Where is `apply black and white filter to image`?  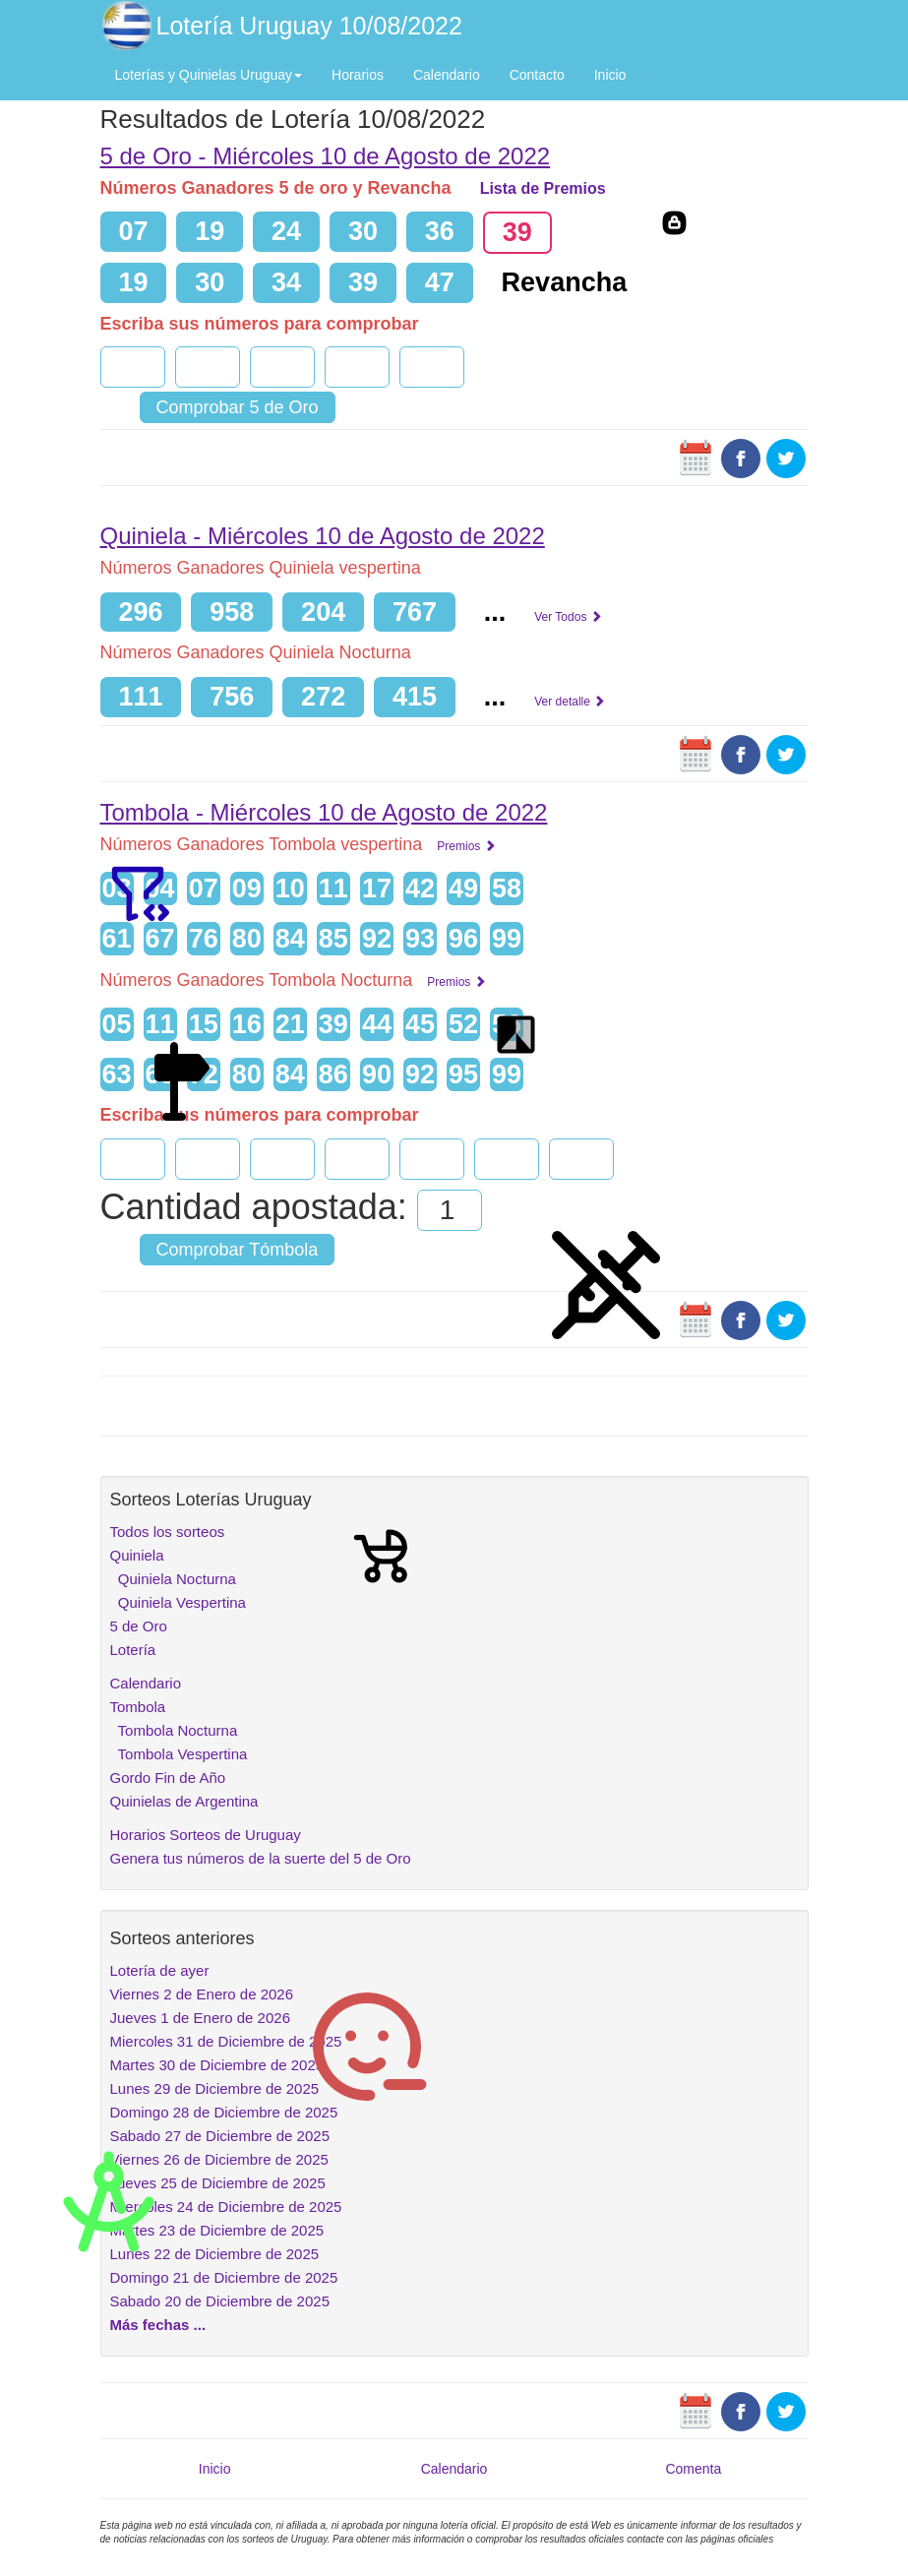
apply black and white filter to image is located at coordinates (515, 1034).